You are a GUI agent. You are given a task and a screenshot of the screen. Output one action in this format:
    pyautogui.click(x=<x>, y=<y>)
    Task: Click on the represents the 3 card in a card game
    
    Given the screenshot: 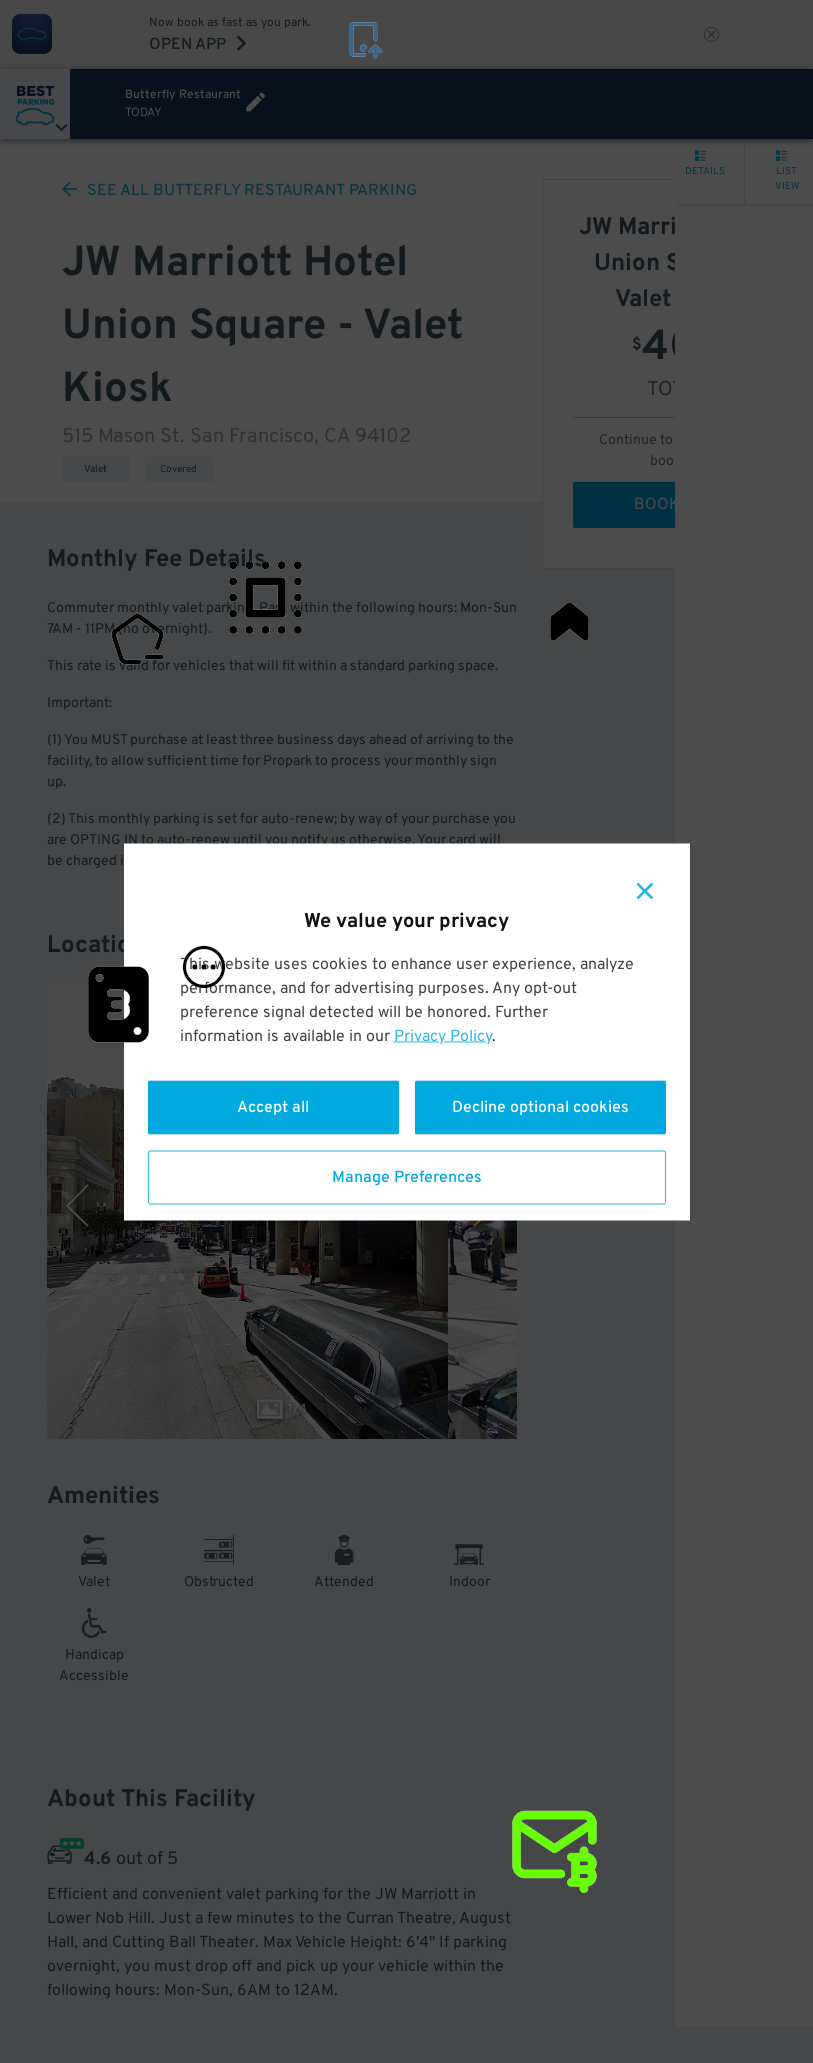 What is the action you would take?
    pyautogui.click(x=118, y=1004)
    